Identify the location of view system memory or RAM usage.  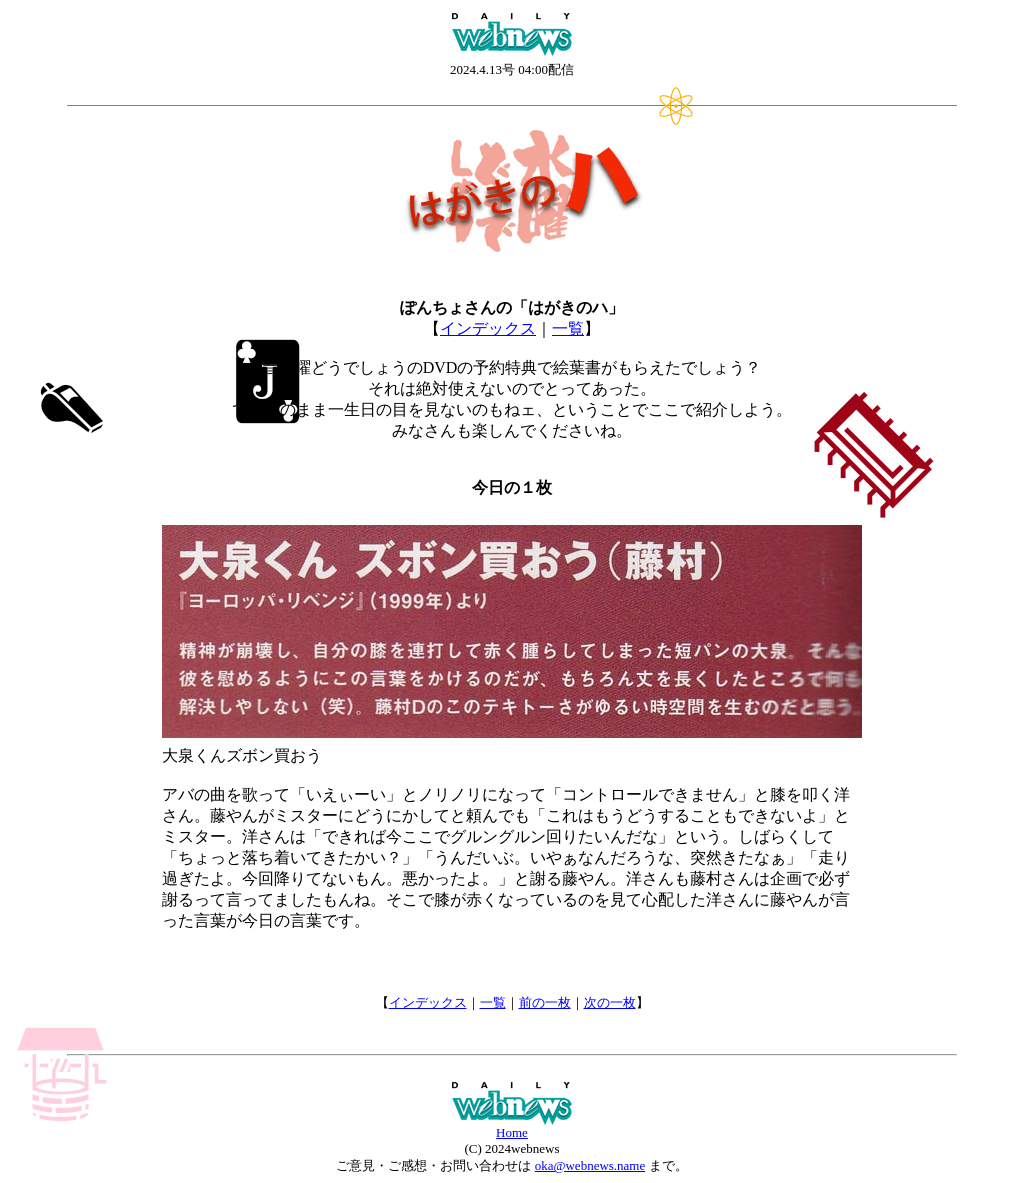
(873, 454).